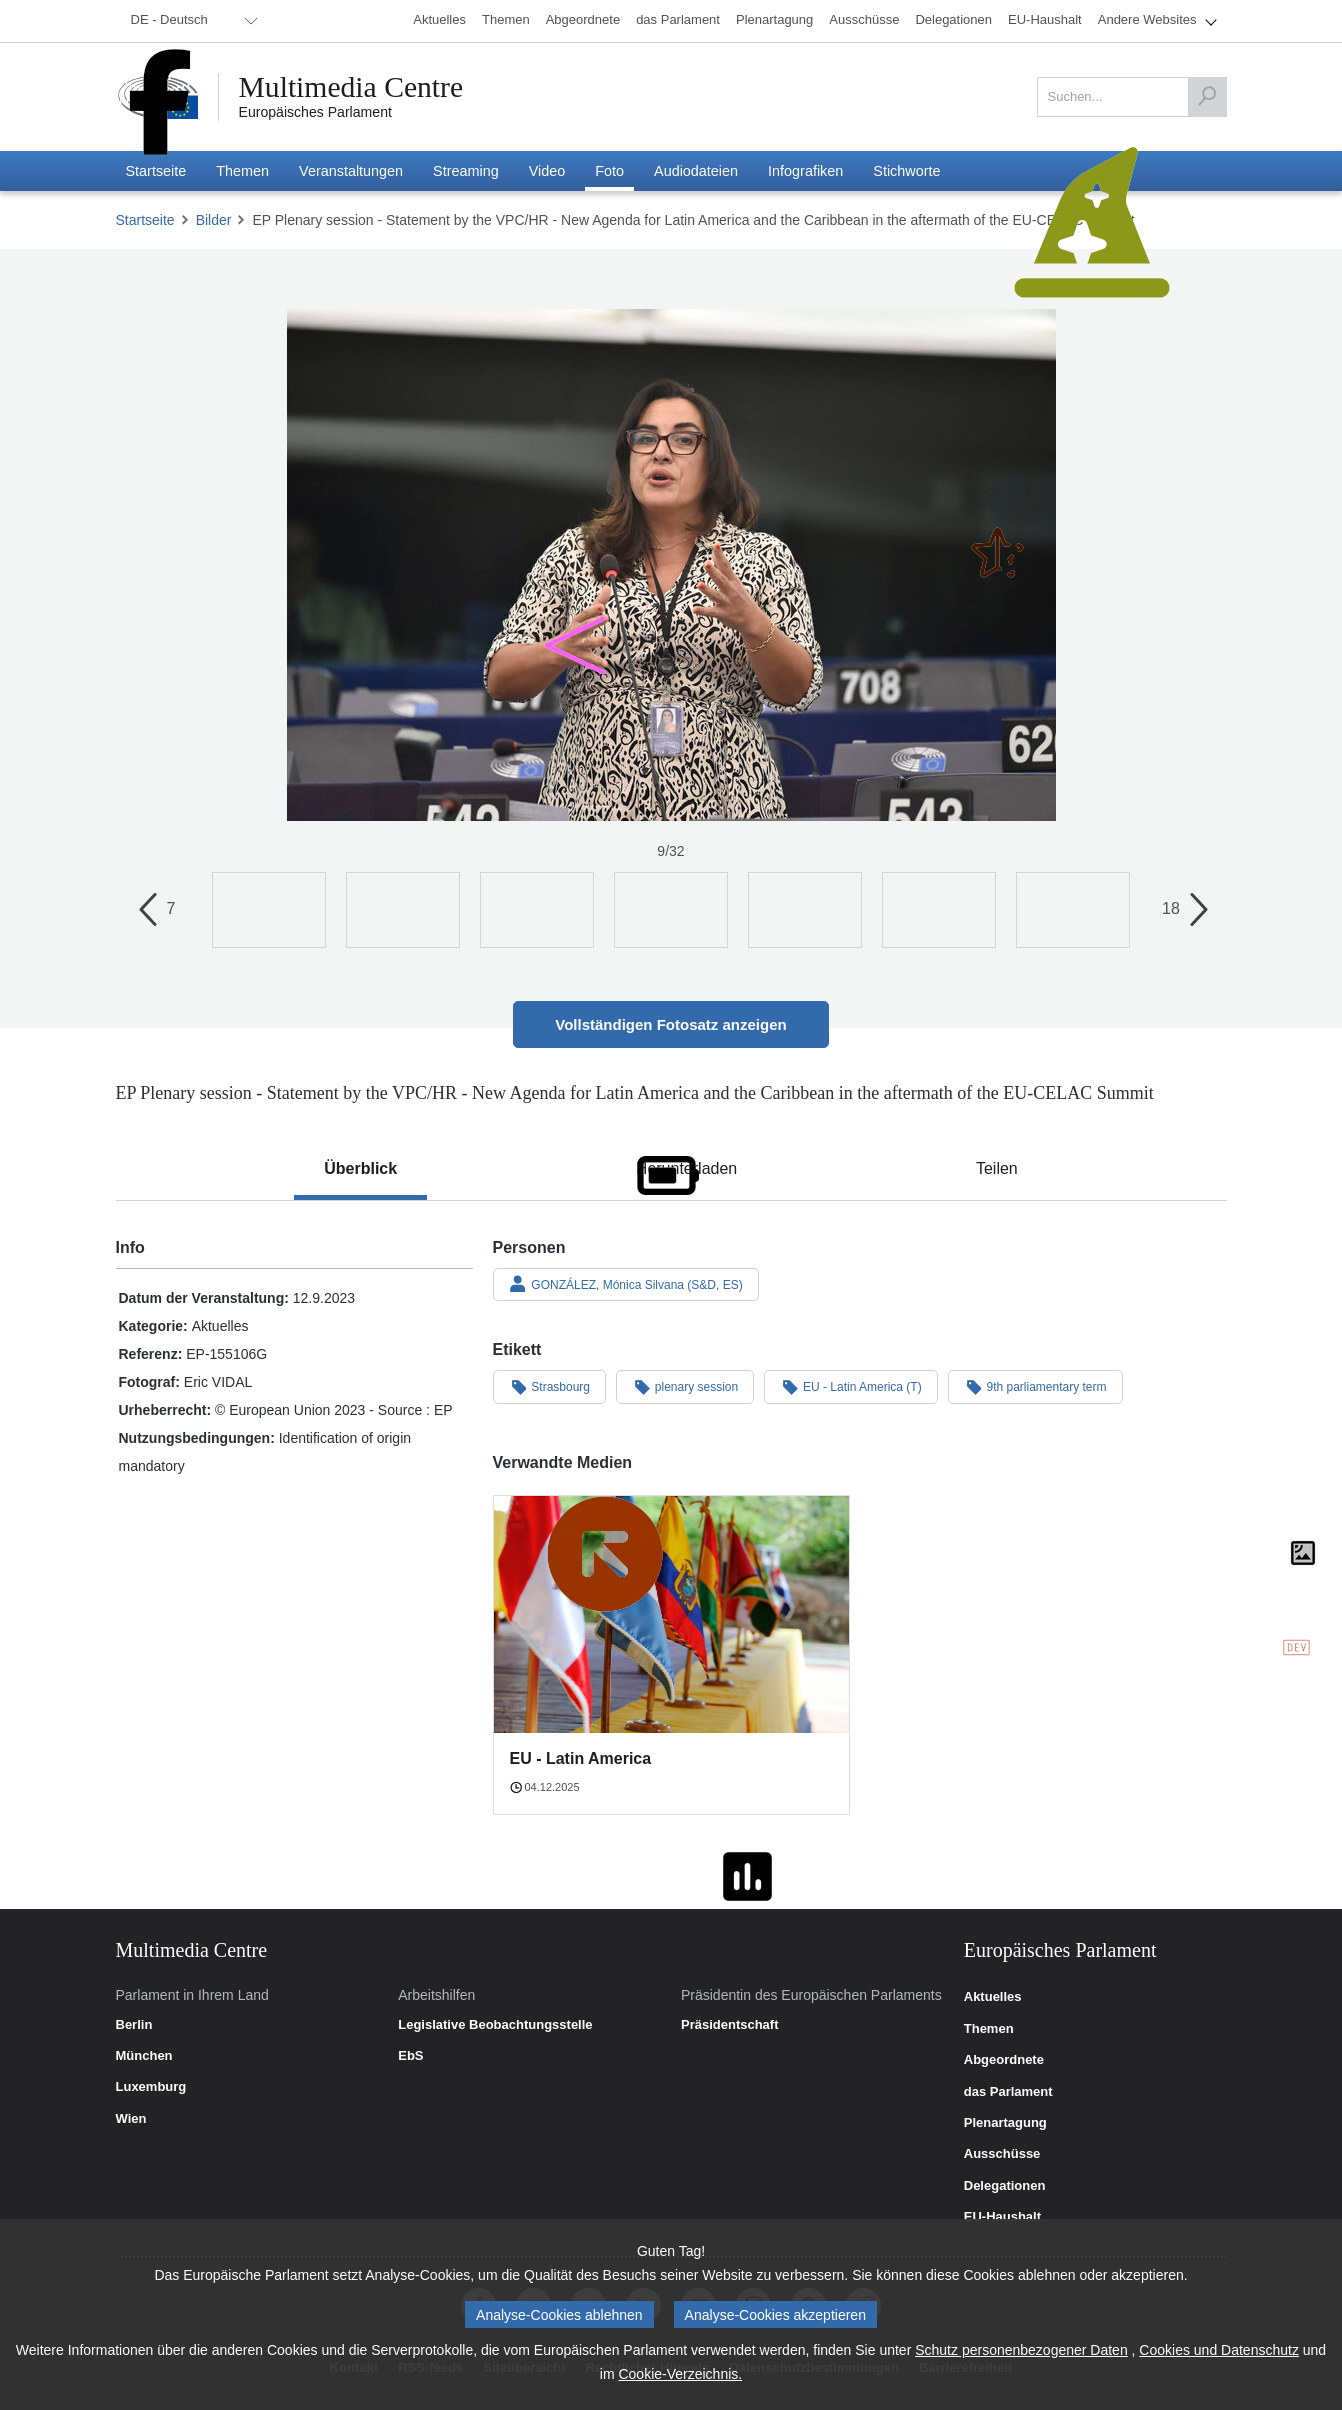 The width and height of the screenshot is (1342, 2410). What do you see at coordinates (160, 102) in the screenshot?
I see `connect with facebook` at bounding box center [160, 102].